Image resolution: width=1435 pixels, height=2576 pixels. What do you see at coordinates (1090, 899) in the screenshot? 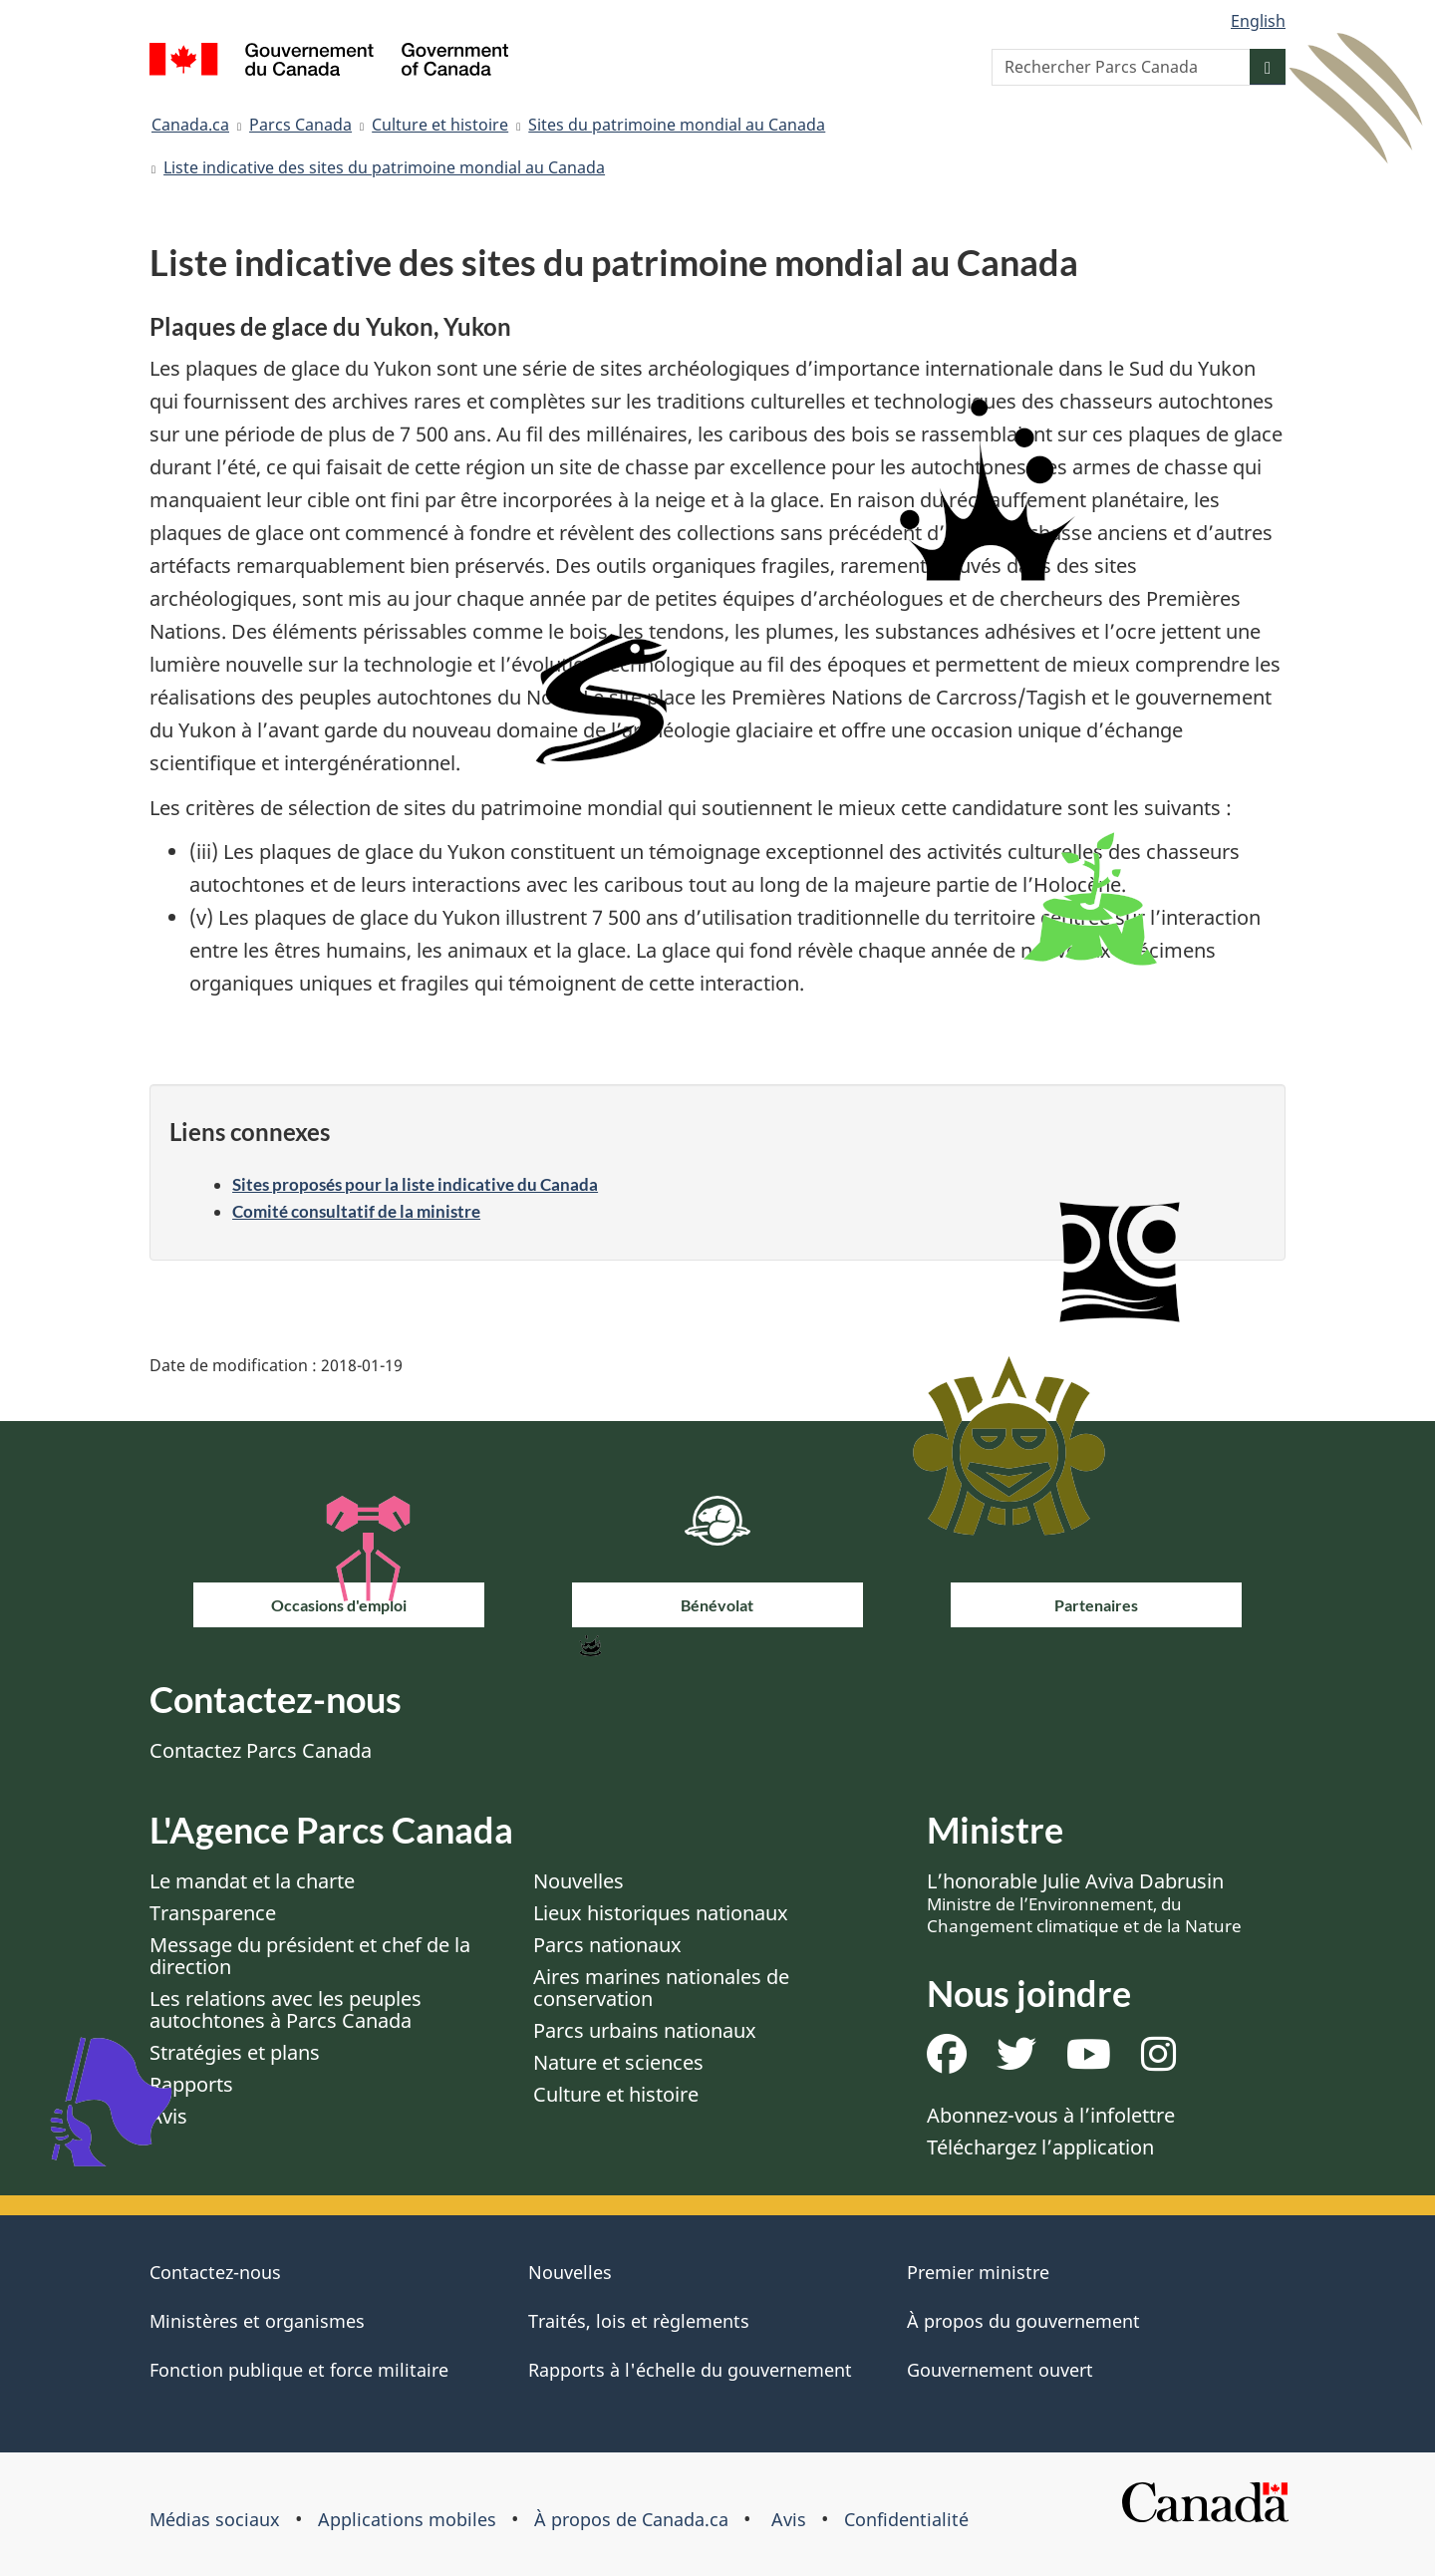
I see `indicates resource regeneration in progress` at bounding box center [1090, 899].